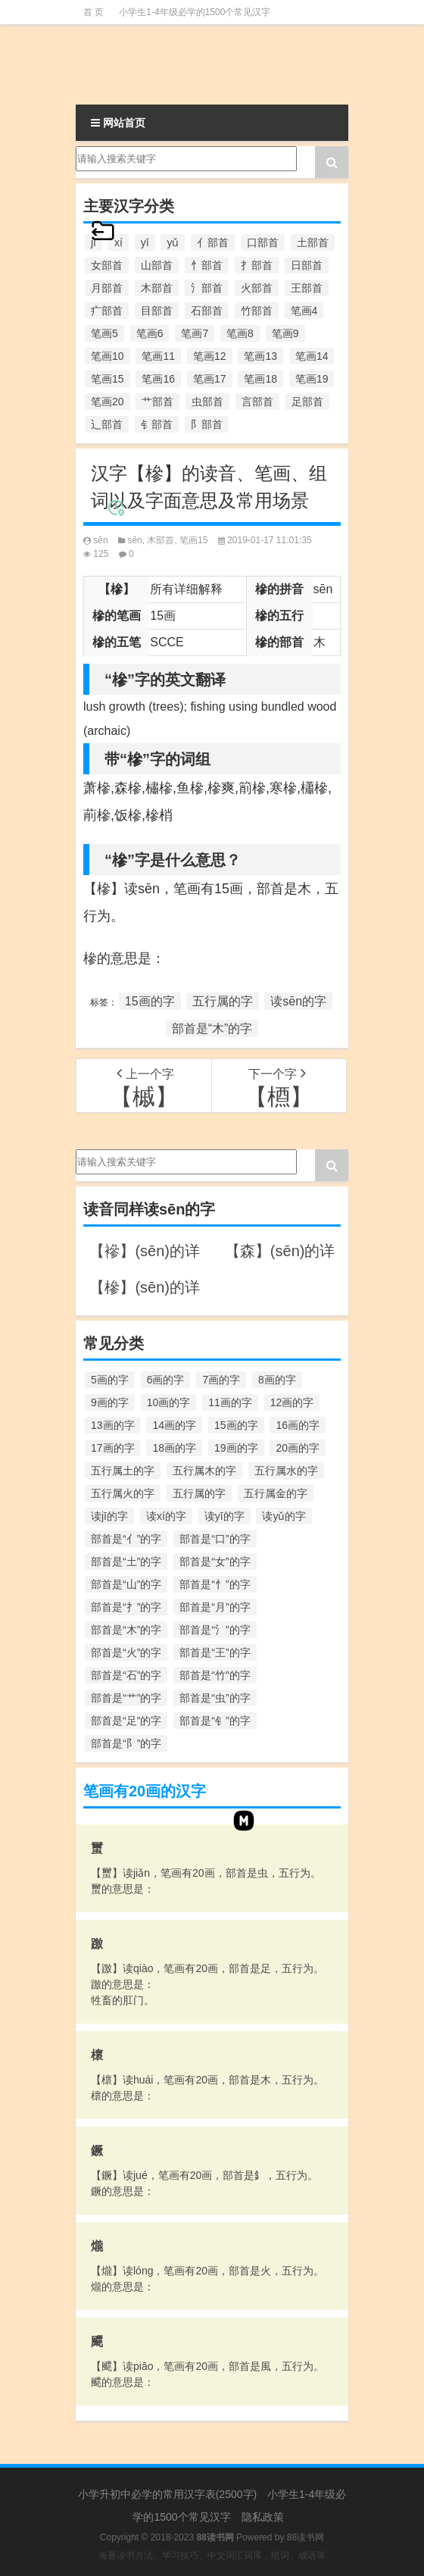 The width and height of the screenshot is (424, 2576). What do you see at coordinates (244, 1821) in the screenshot?
I see `access menu or main navigation` at bounding box center [244, 1821].